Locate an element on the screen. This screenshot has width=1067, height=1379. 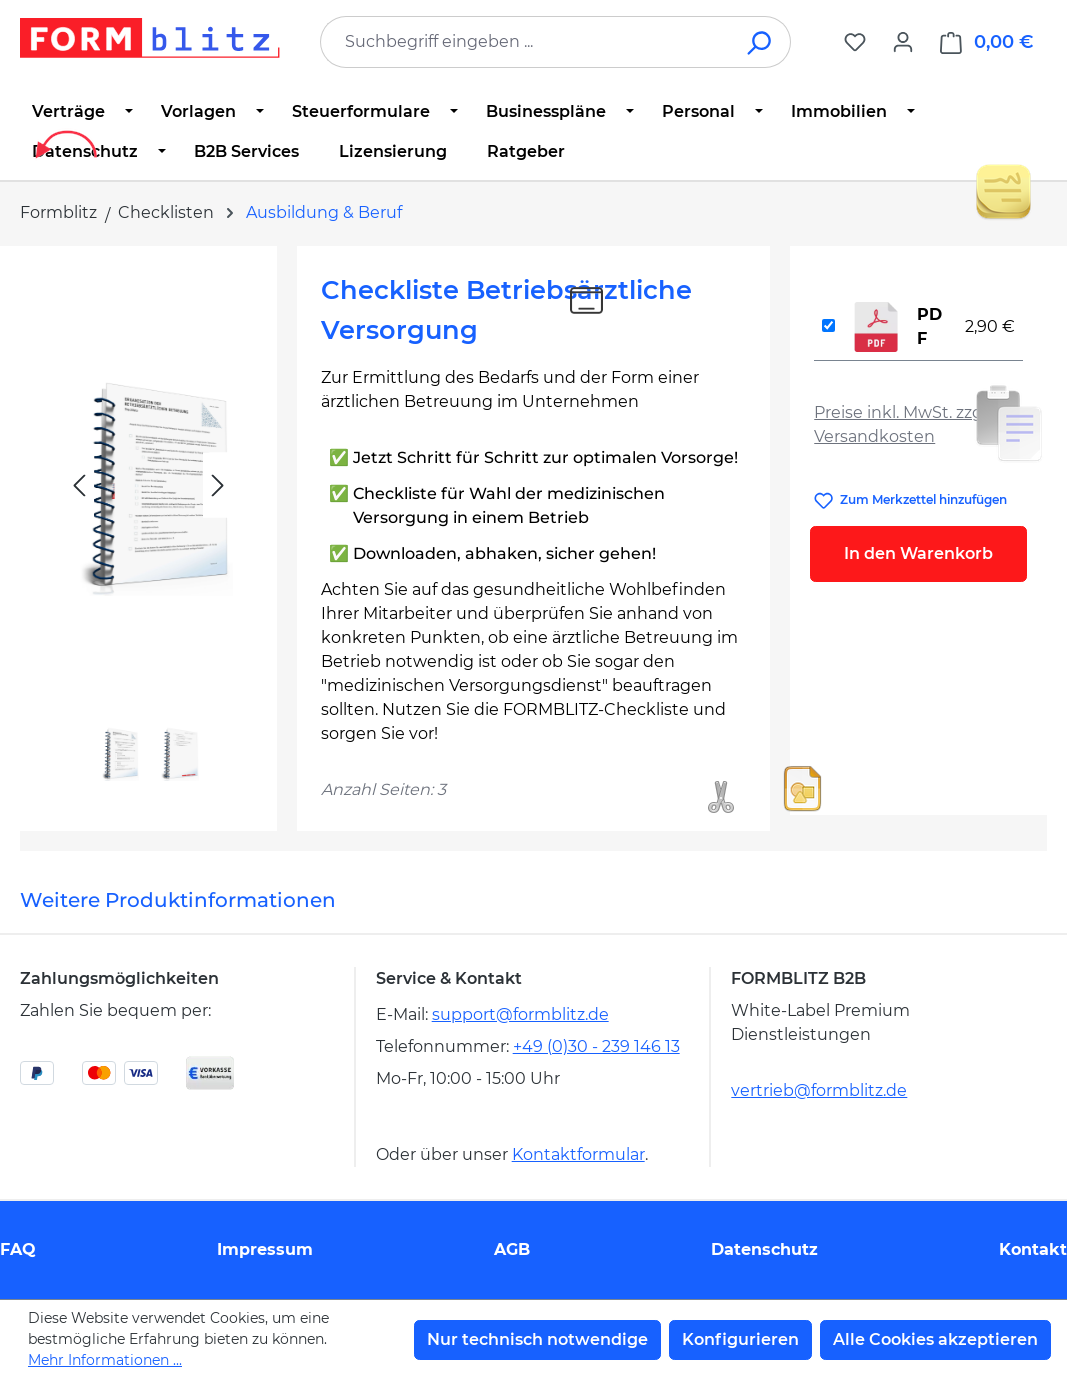
access desktop preferences or display settings is located at coordinates (586, 301).